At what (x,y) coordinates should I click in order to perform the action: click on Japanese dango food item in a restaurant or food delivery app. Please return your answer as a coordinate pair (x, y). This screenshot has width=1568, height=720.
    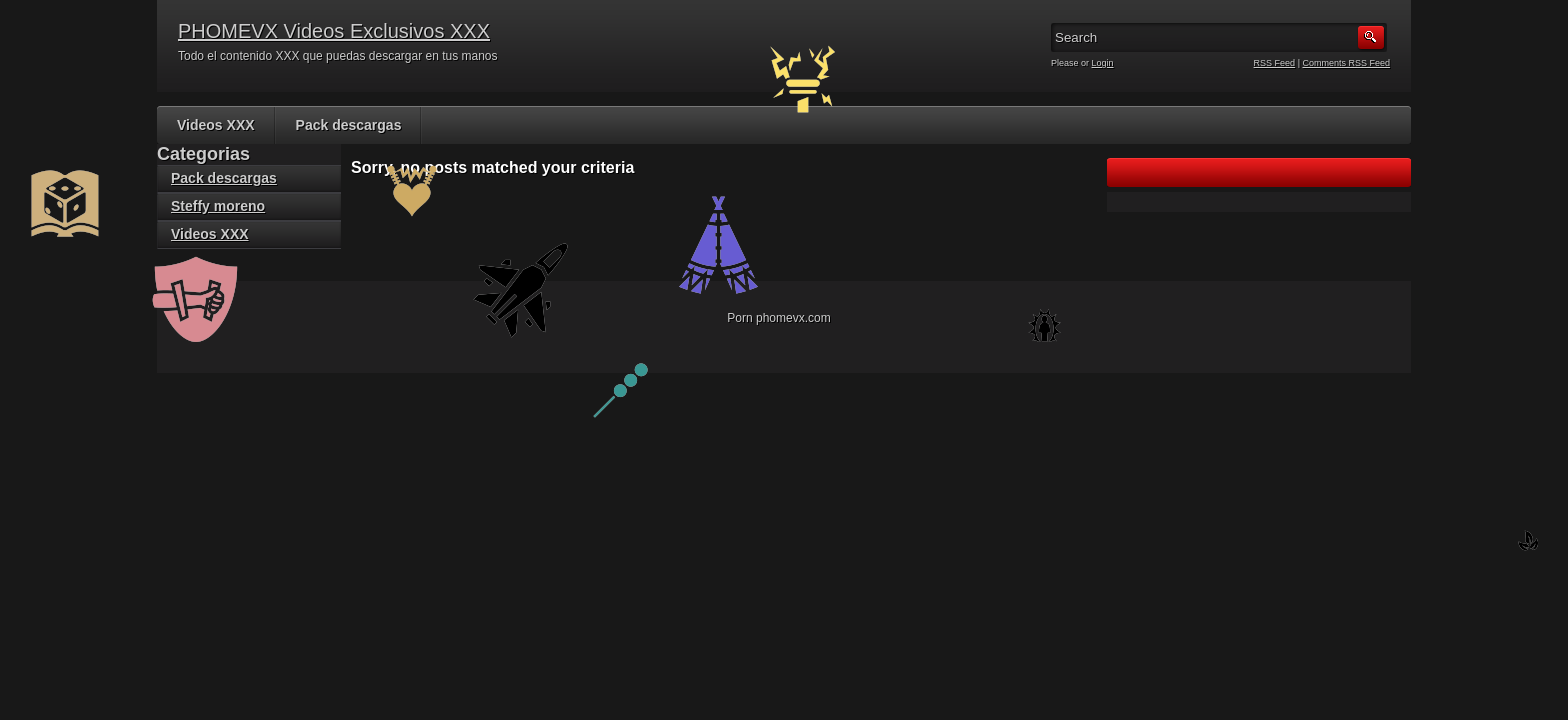
    Looking at the image, I should click on (620, 390).